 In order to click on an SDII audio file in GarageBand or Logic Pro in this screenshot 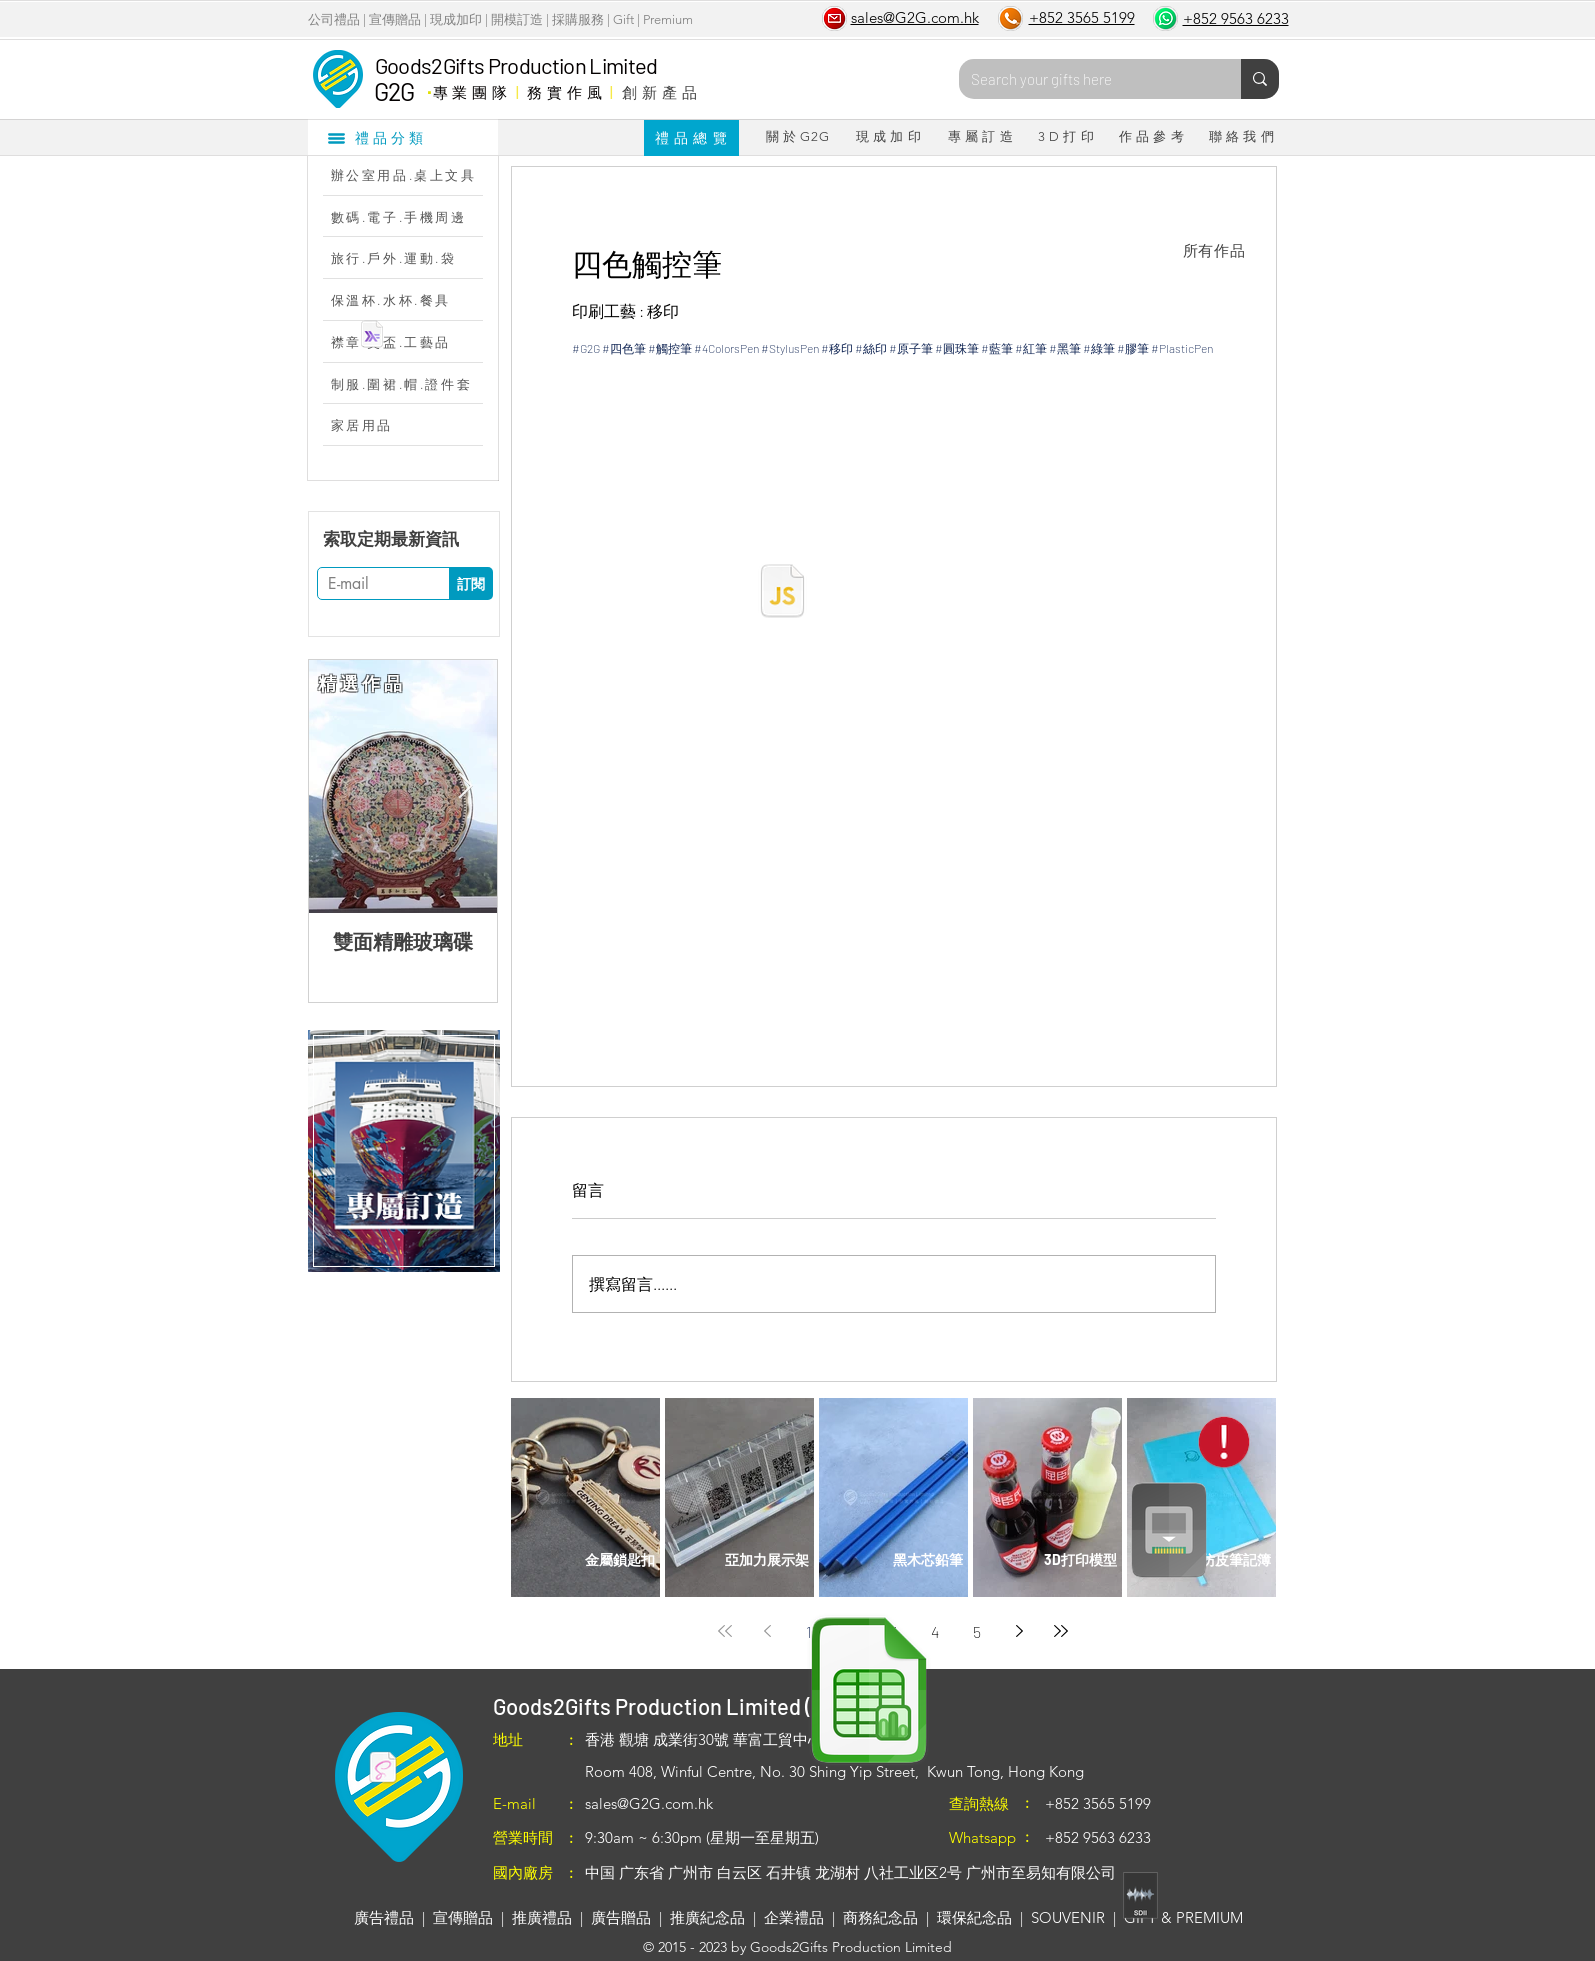, I will do `click(1140, 1896)`.